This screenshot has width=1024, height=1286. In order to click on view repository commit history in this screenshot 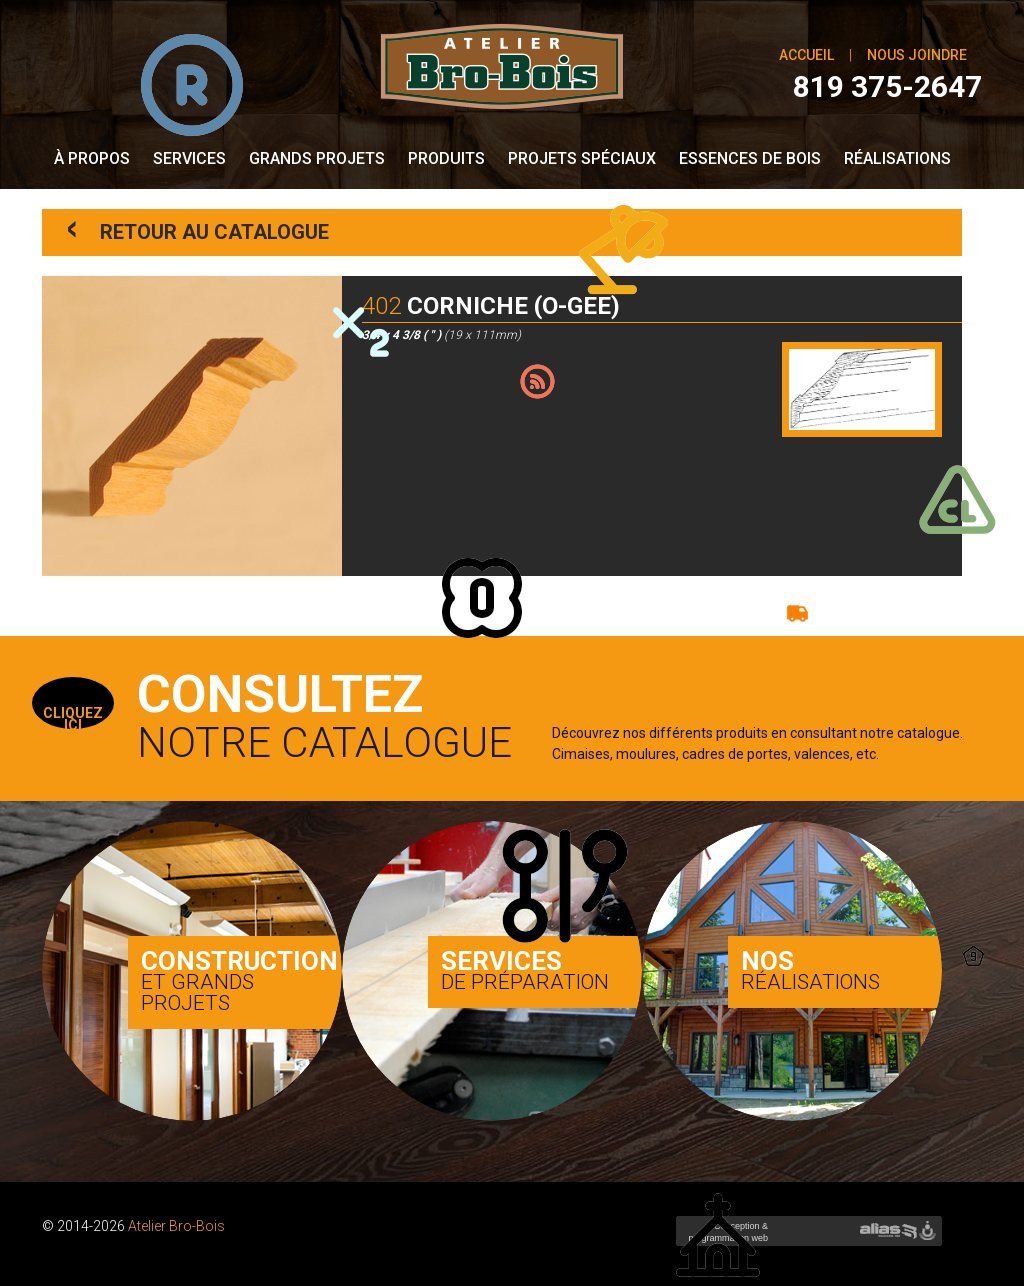, I will do `click(565, 886)`.